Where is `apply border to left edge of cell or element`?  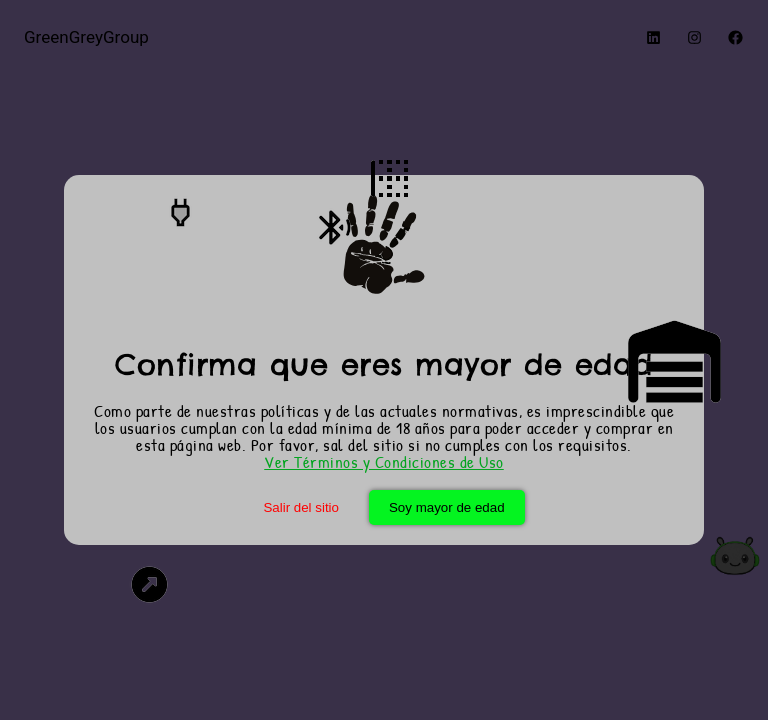 apply border to left edge of cell or element is located at coordinates (389, 178).